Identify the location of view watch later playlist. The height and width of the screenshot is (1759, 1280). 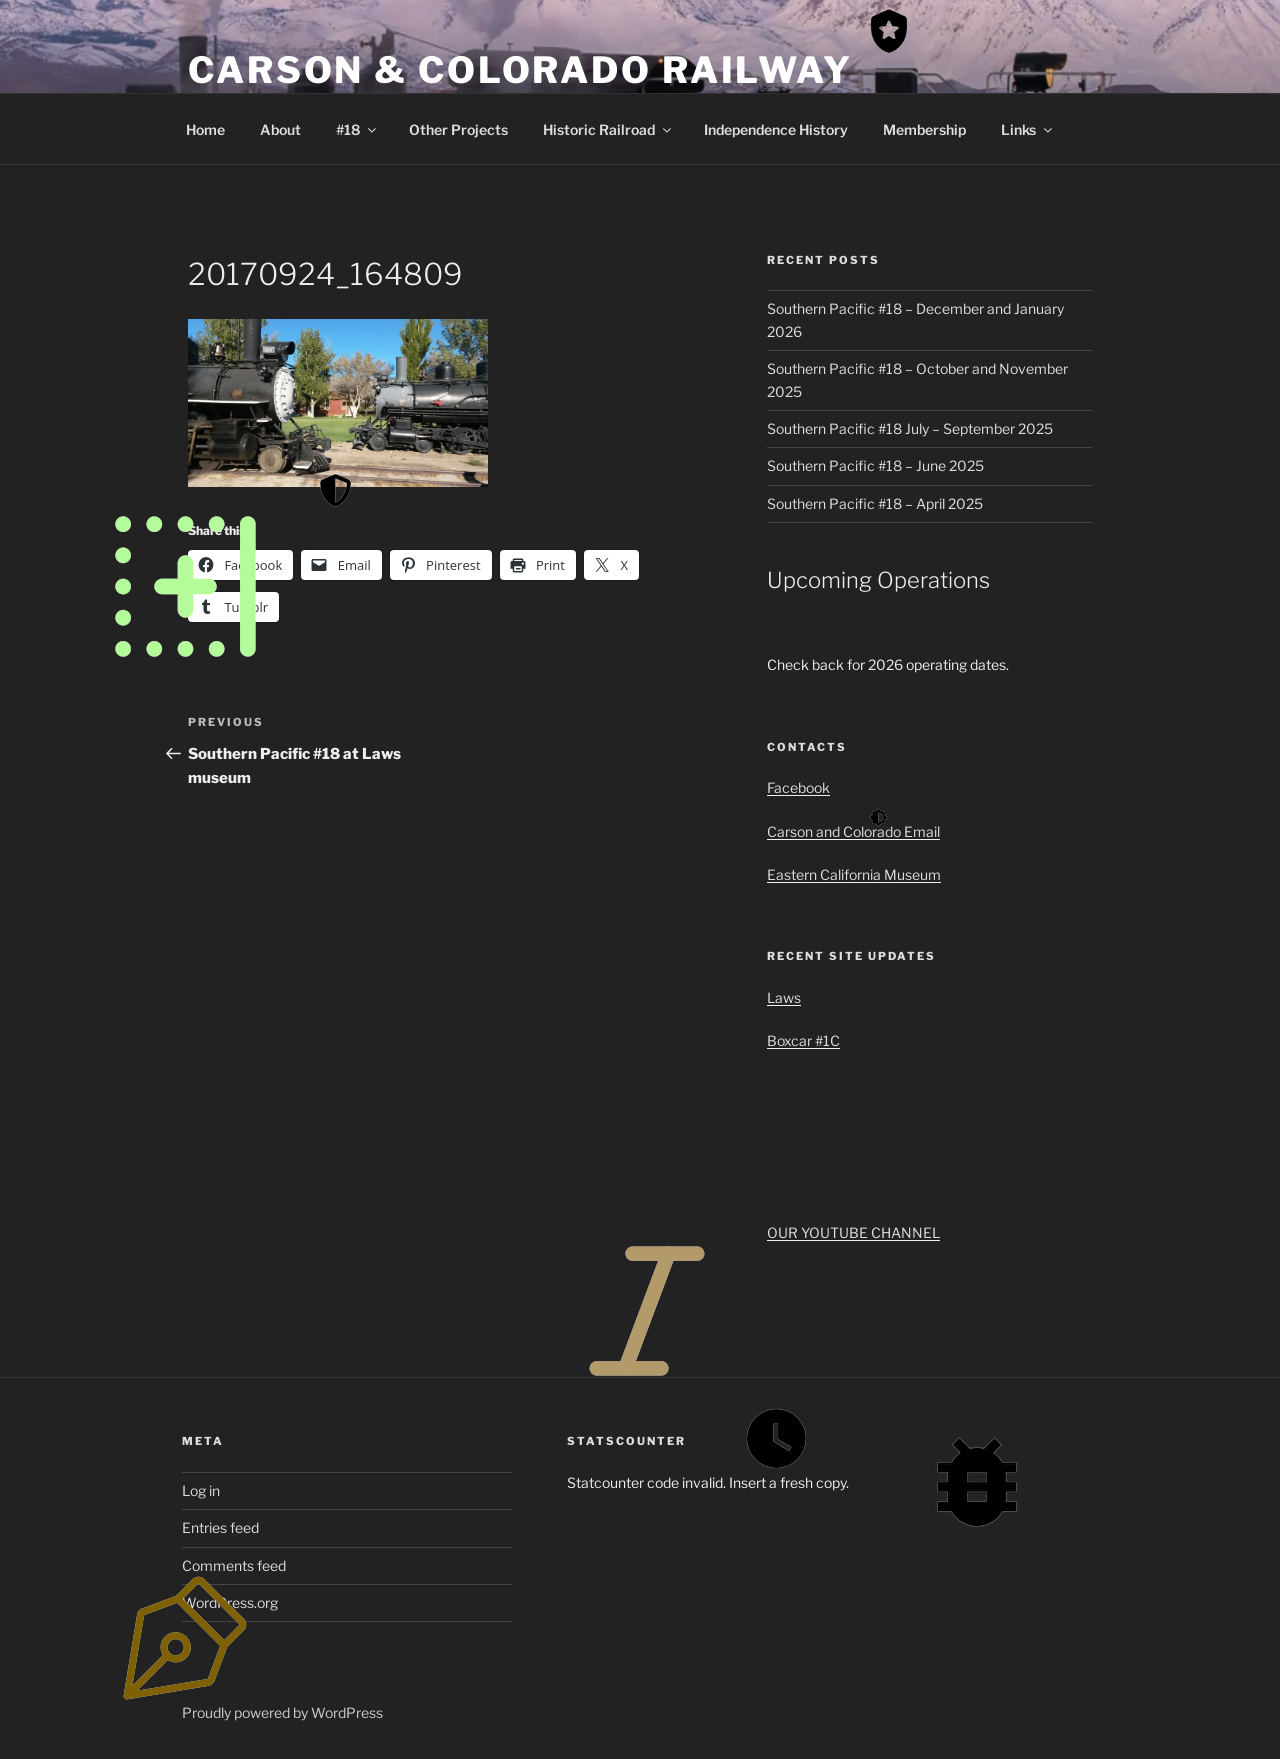
(776, 1438).